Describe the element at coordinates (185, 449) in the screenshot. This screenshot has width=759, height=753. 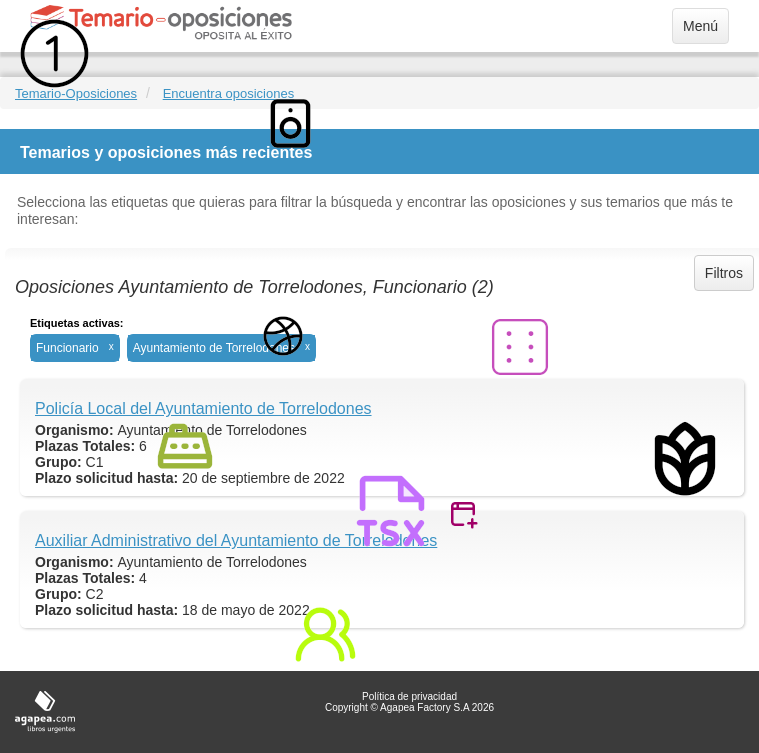
I see `access point of sale system` at that location.